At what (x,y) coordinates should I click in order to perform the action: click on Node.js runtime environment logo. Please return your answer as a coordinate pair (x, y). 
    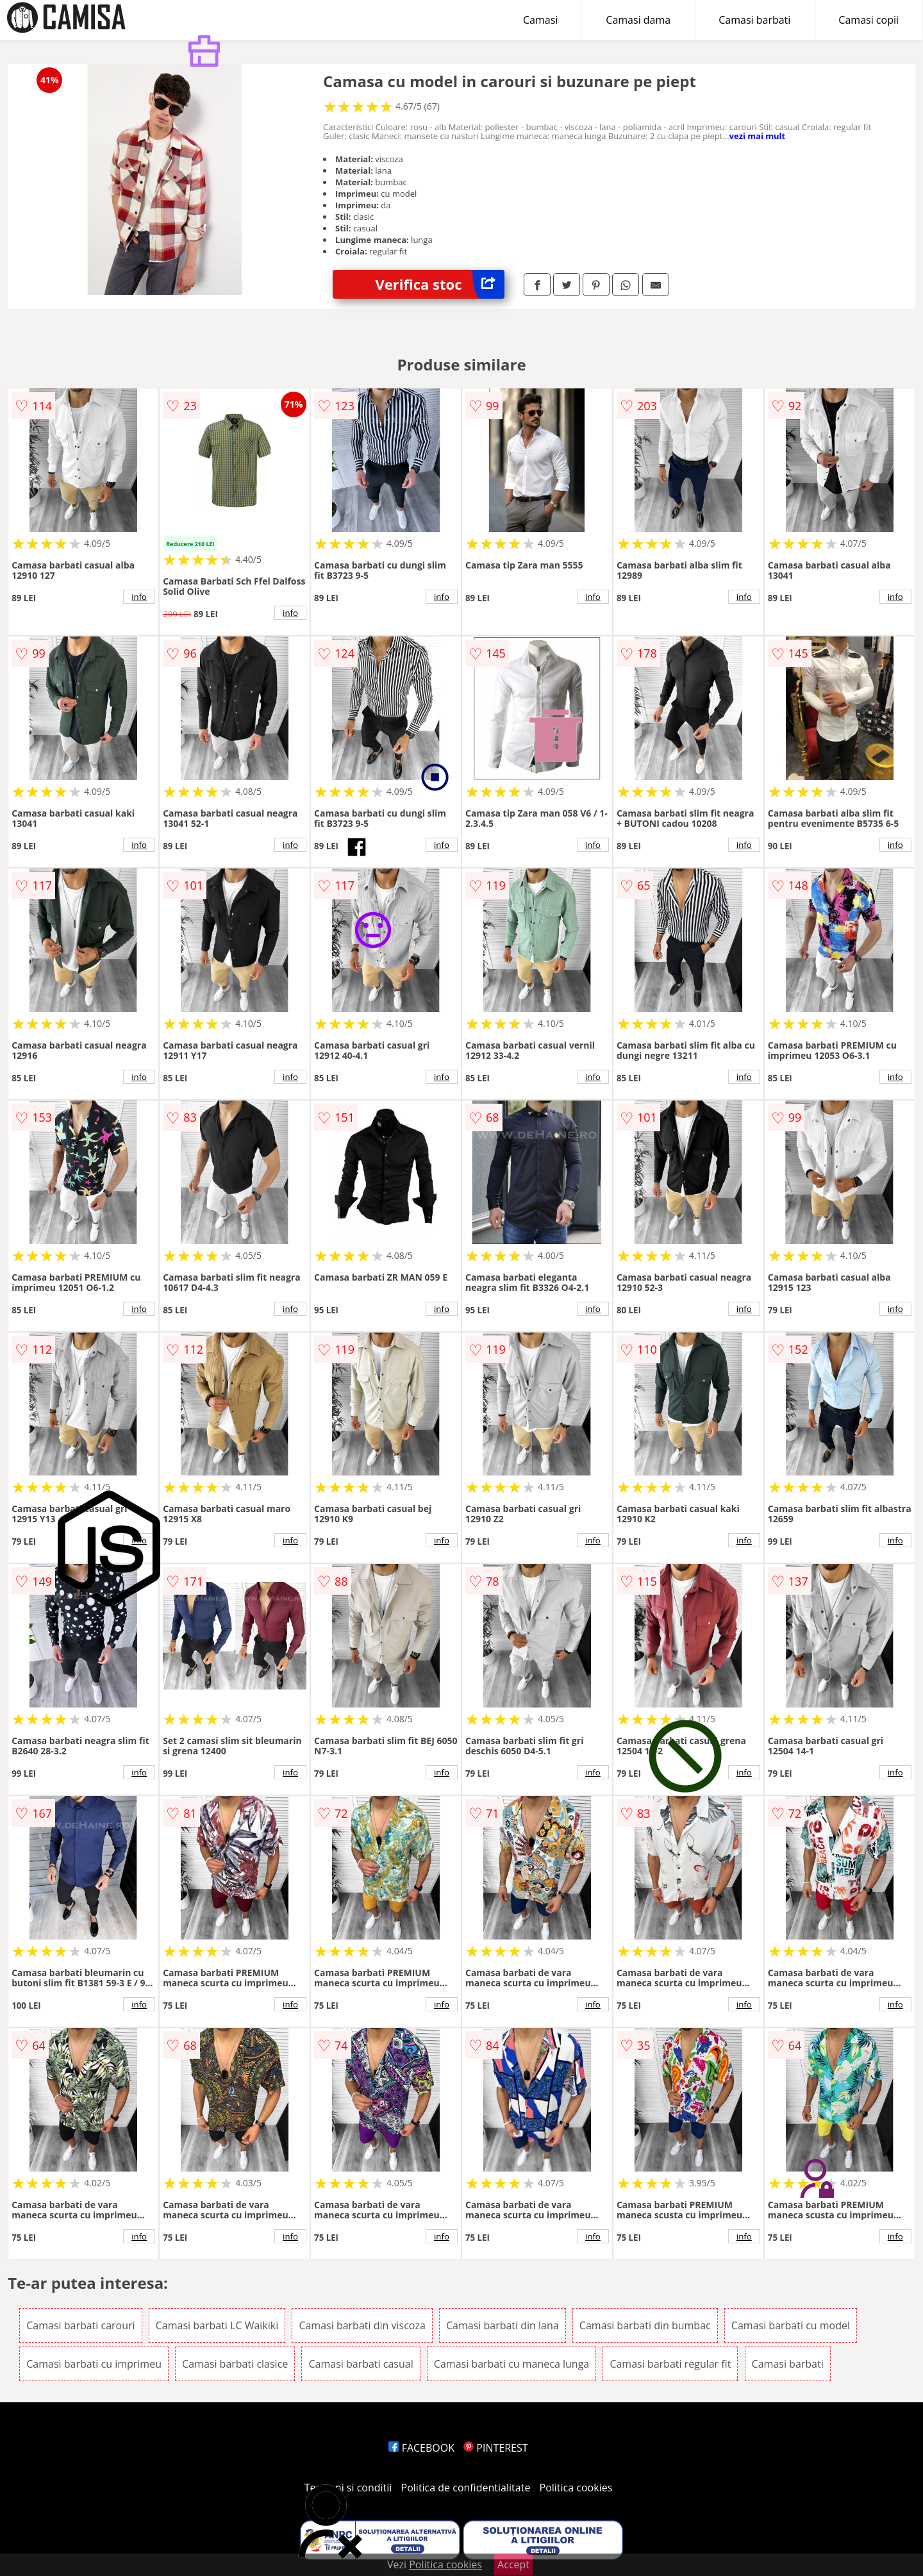
    Looking at the image, I should click on (109, 1549).